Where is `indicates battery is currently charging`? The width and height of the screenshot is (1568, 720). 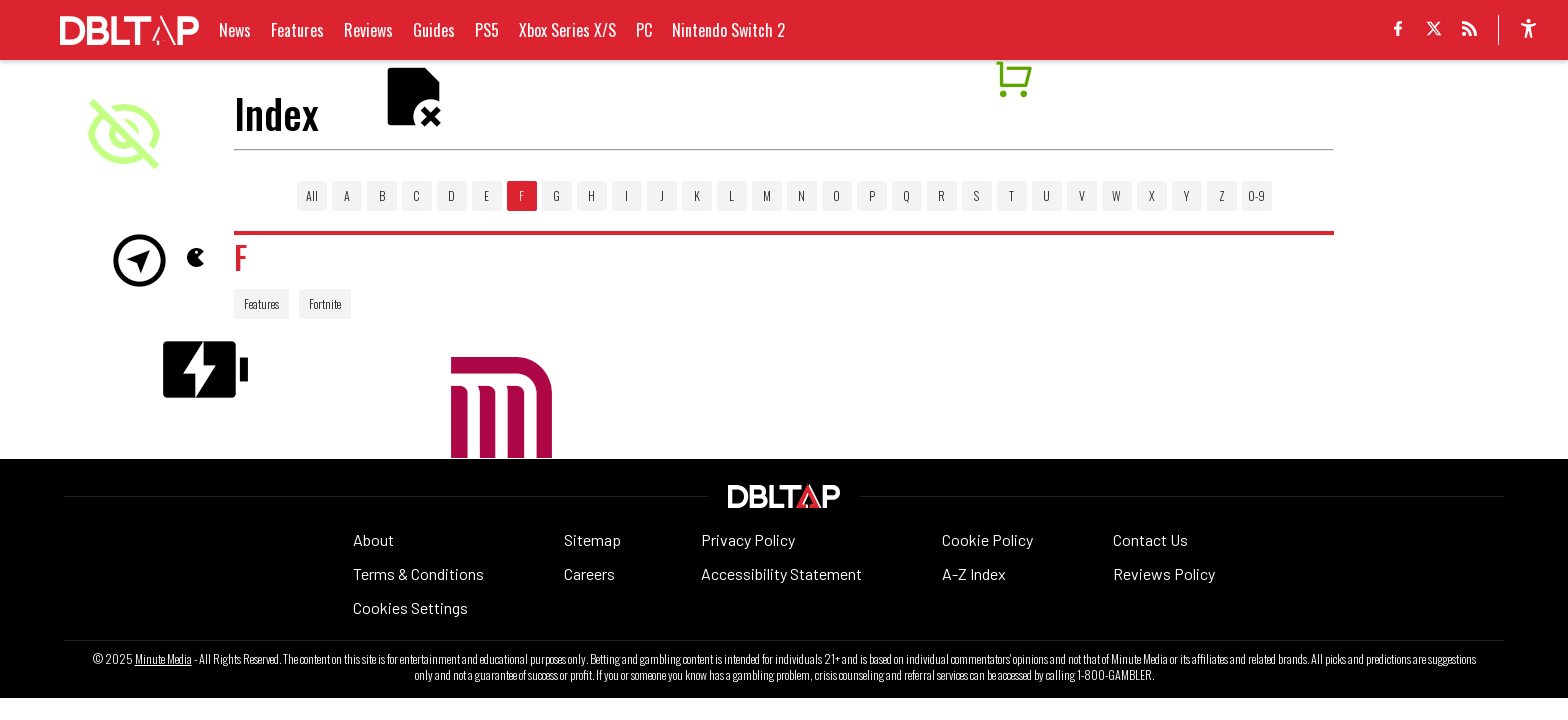 indicates battery is currently charging is located at coordinates (203, 369).